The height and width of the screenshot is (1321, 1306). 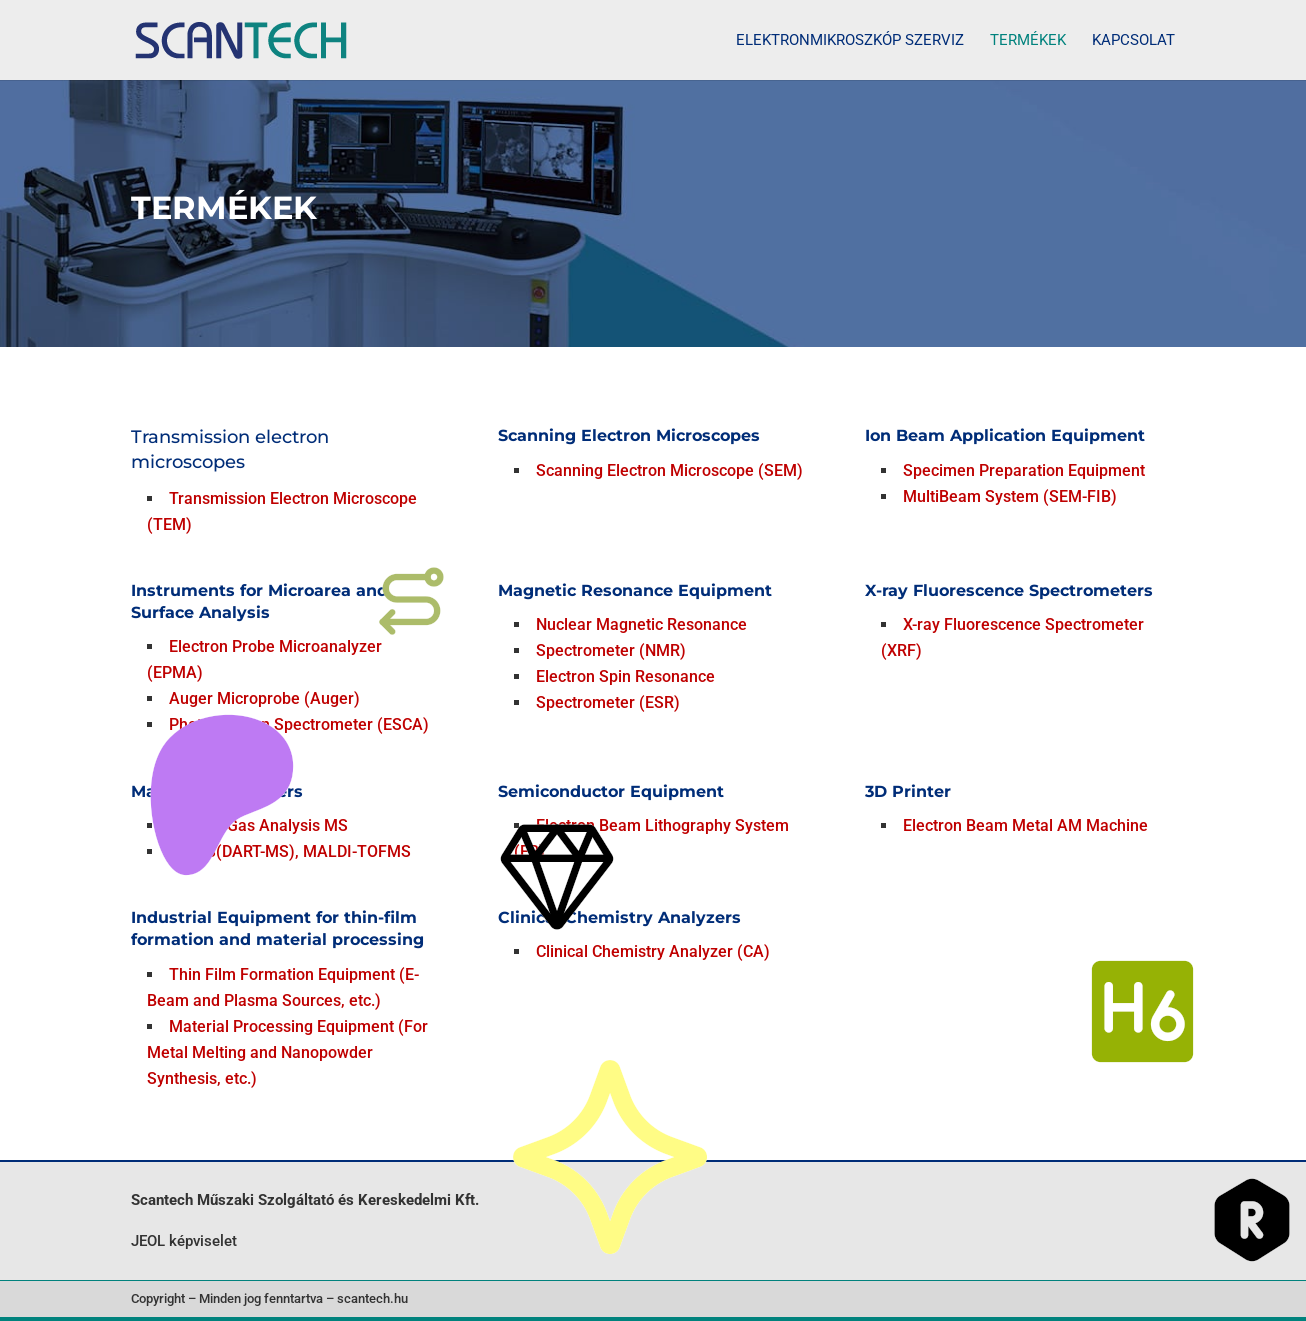 What do you see at coordinates (216, 792) in the screenshot?
I see `link to patreon creator page` at bounding box center [216, 792].